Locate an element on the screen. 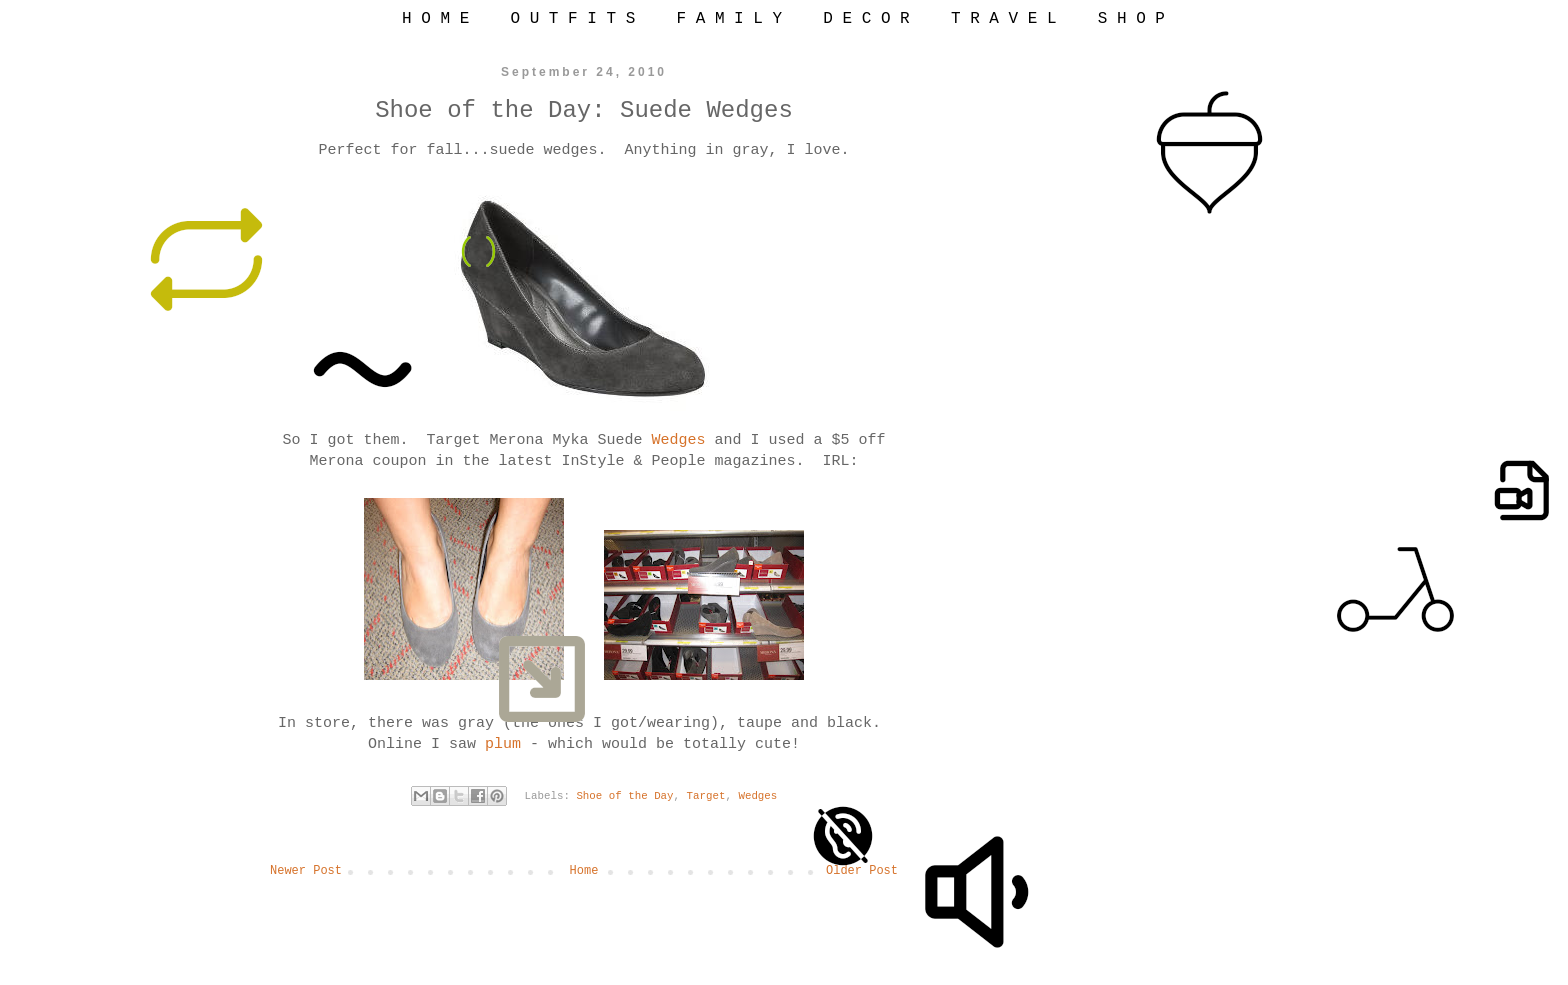  nature or outdoors category indicator is located at coordinates (1209, 152).